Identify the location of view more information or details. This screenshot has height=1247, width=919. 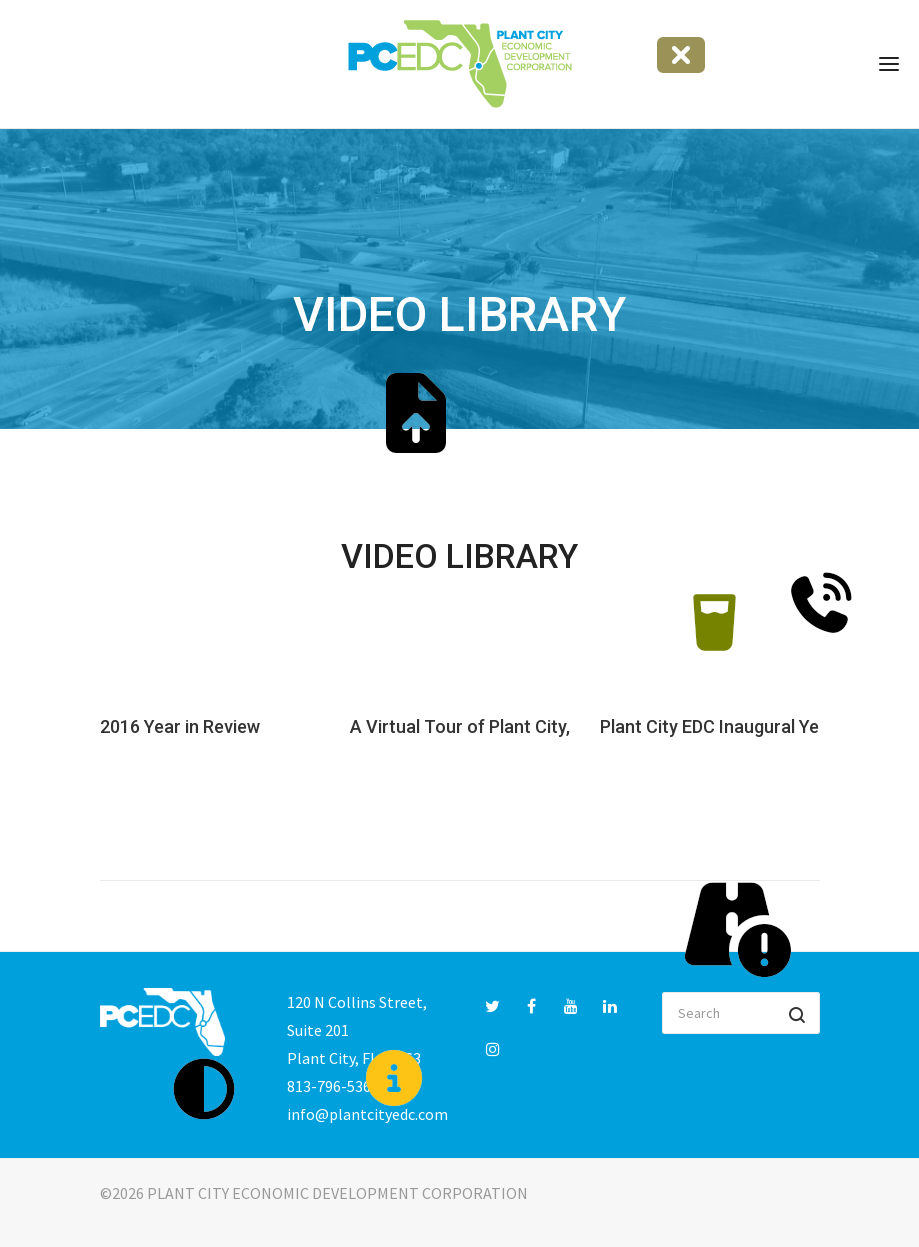
(394, 1078).